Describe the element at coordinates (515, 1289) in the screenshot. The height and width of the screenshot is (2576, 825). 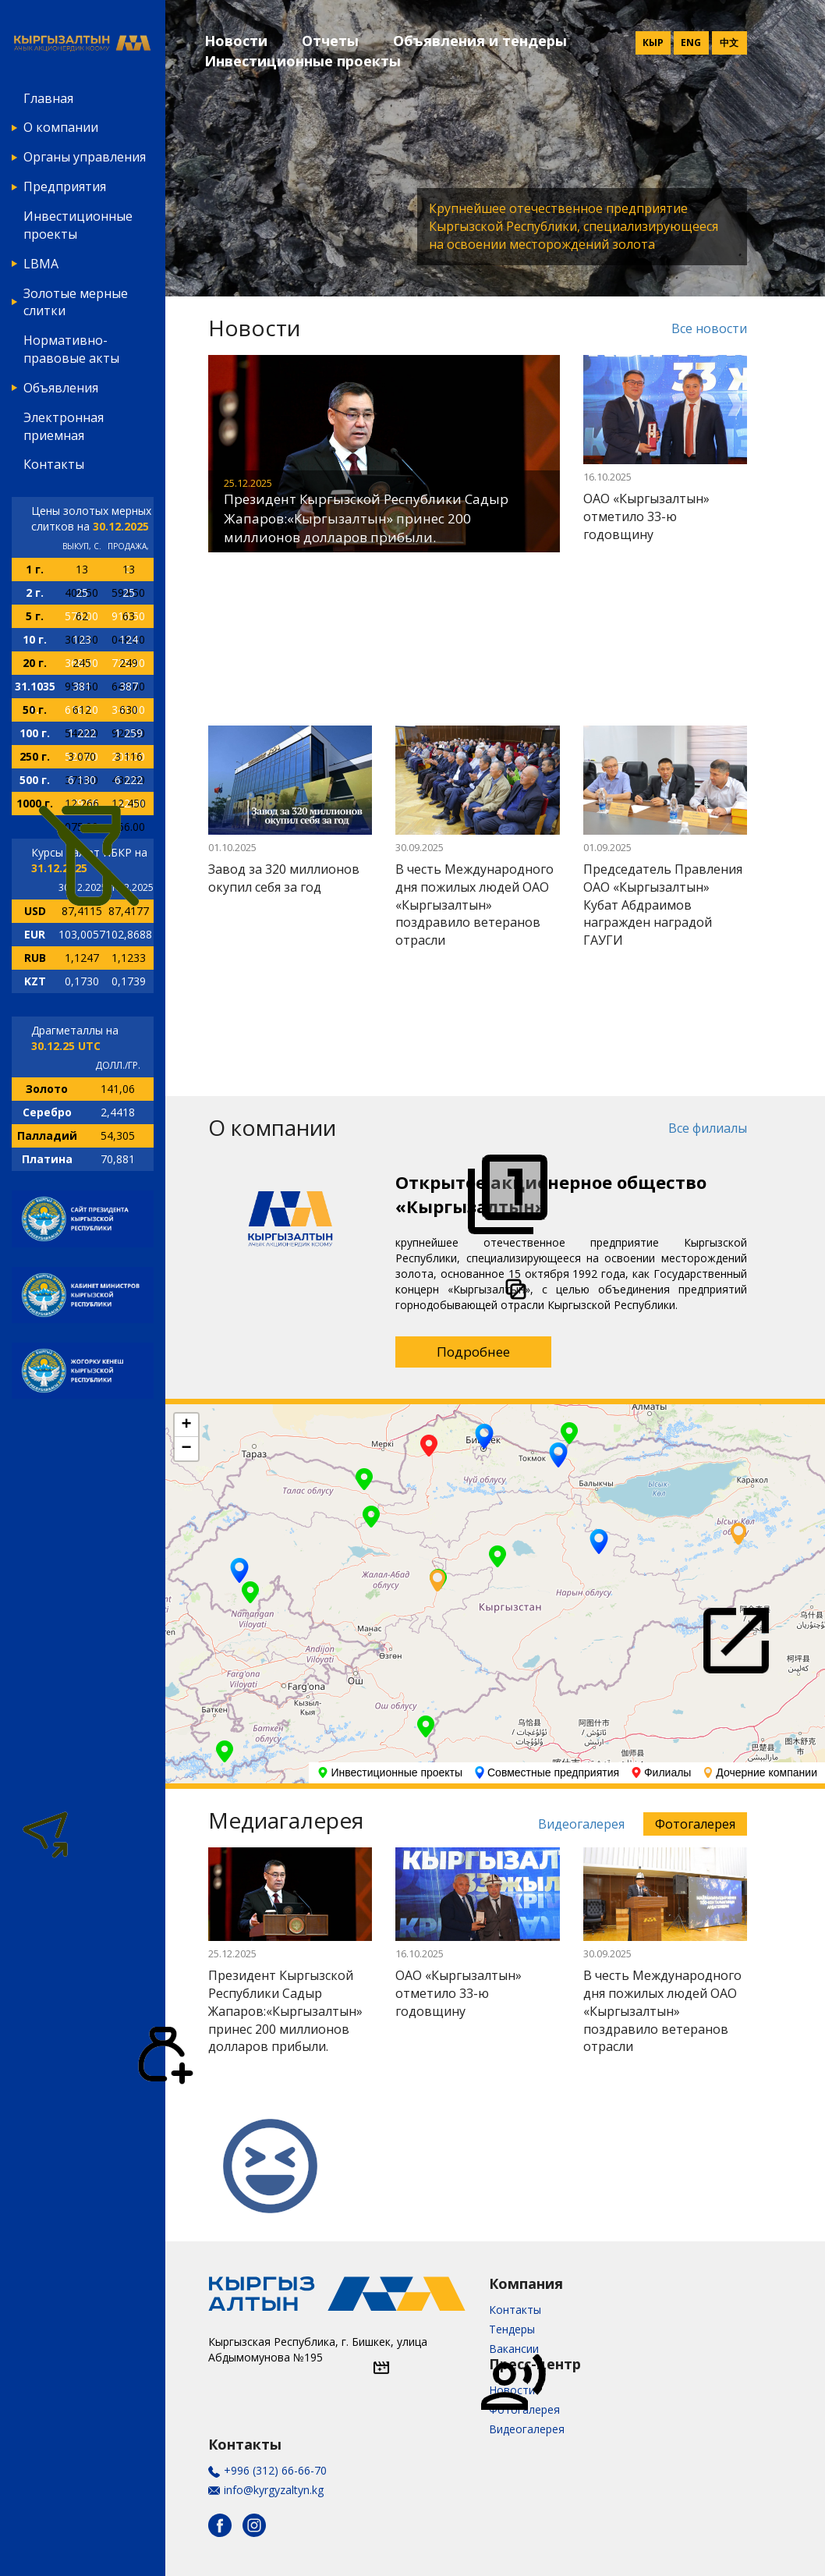
I see `duplicate or copy with overlay` at that location.